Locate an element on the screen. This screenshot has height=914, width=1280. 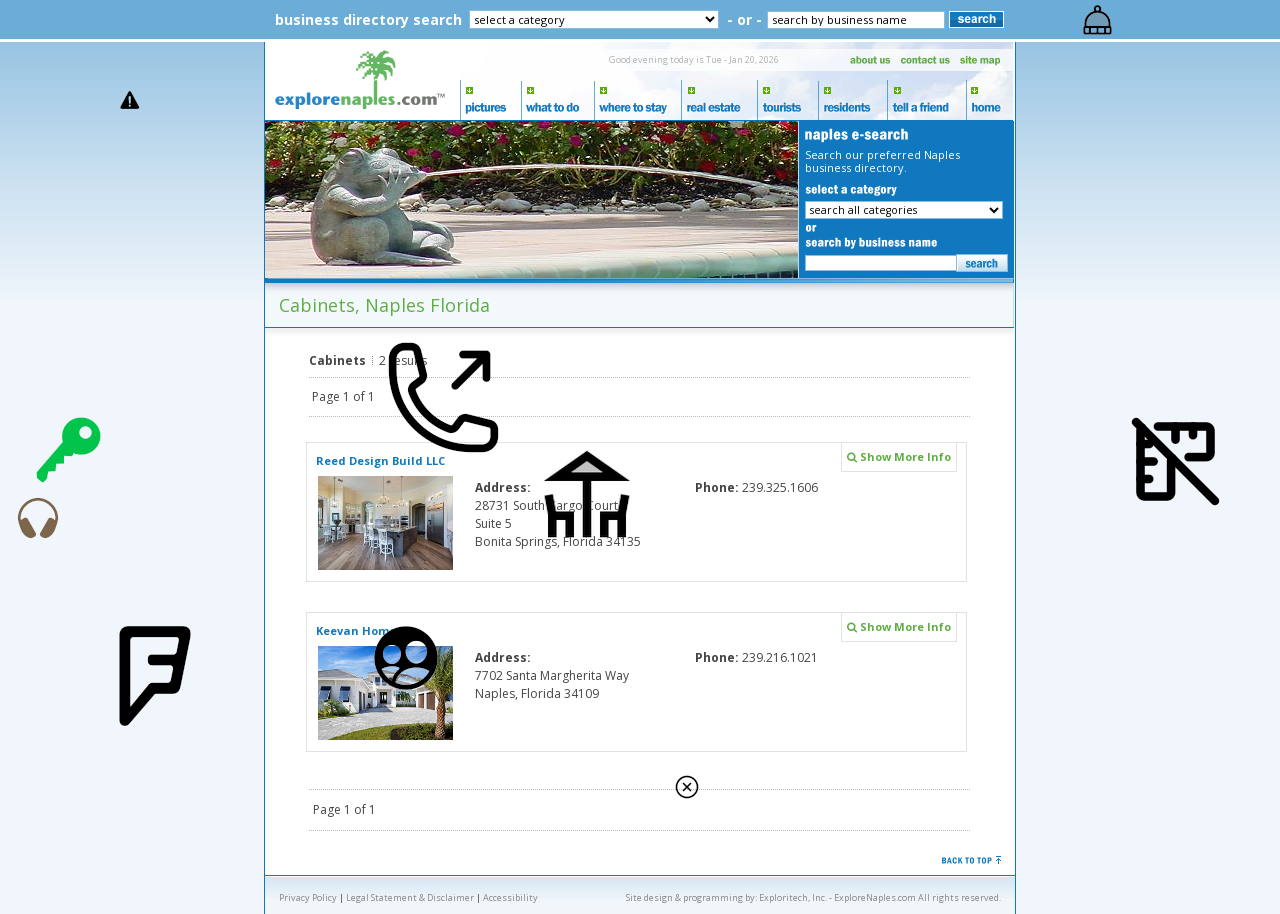
contact customer support is located at coordinates (38, 518).